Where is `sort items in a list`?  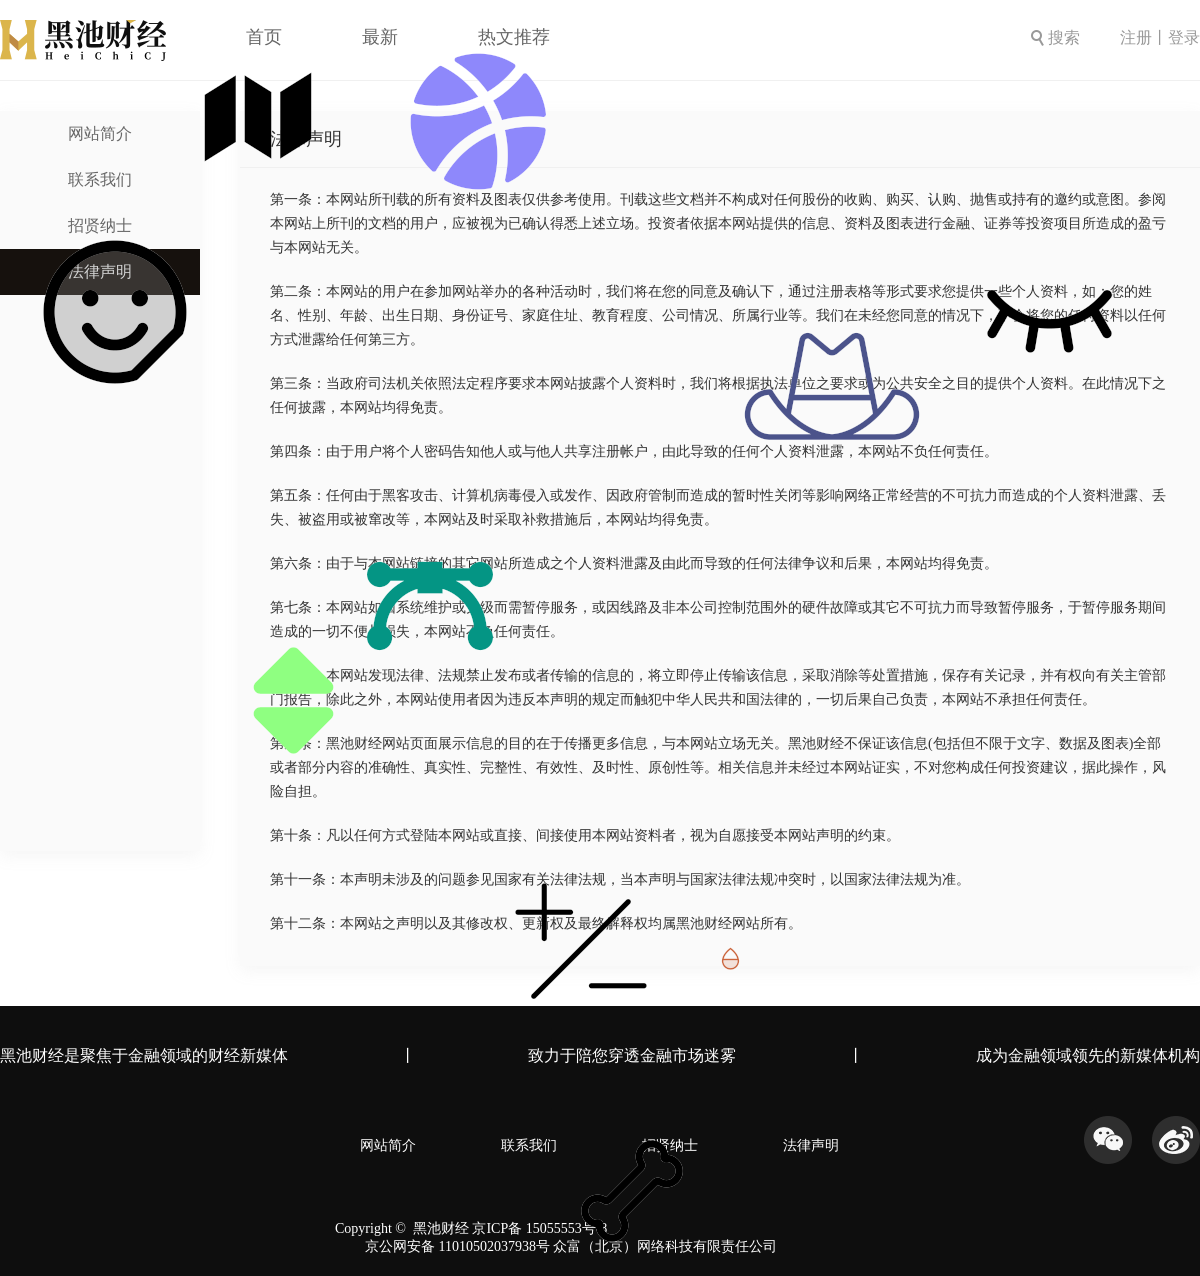 sort items in a list is located at coordinates (293, 700).